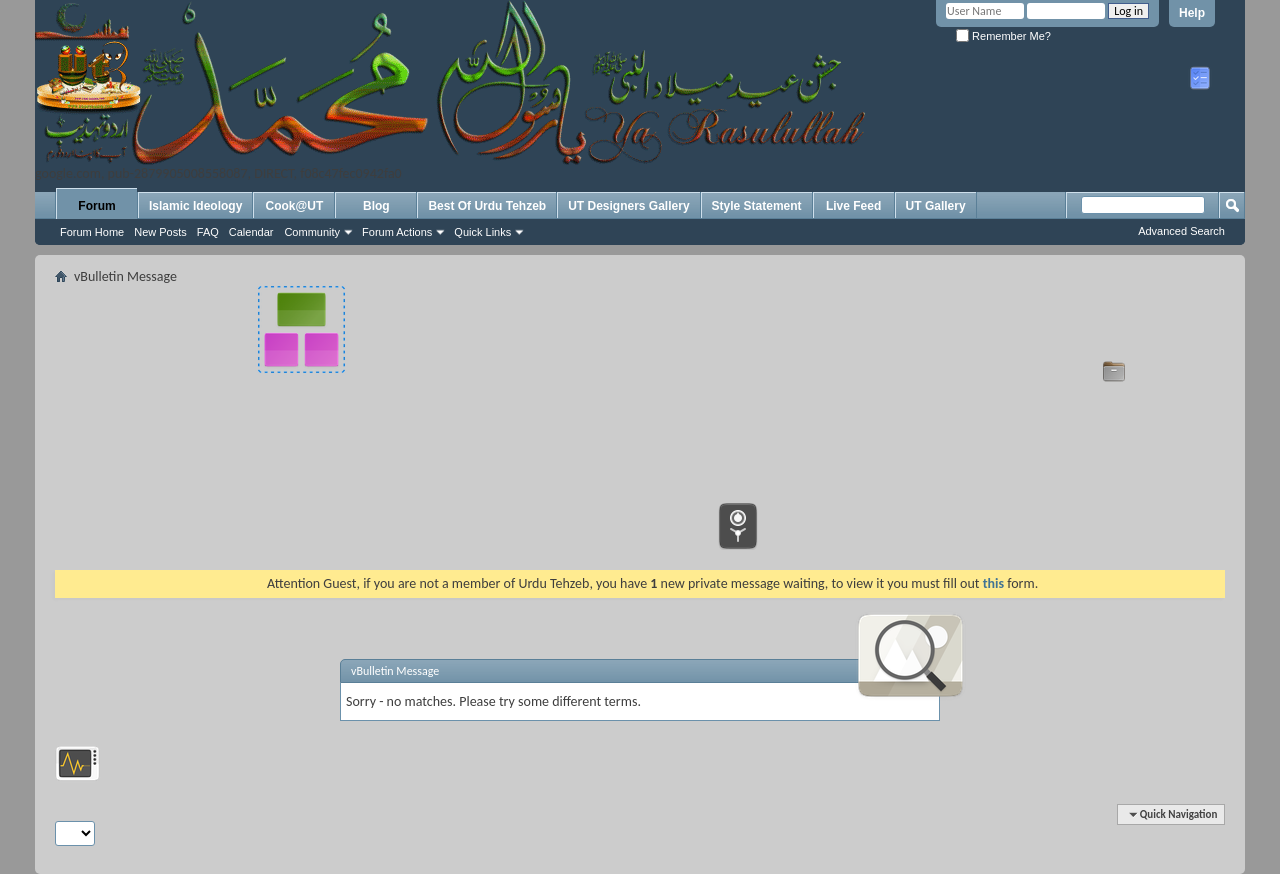 The height and width of the screenshot is (874, 1280). What do you see at coordinates (1114, 371) in the screenshot?
I see `open the nautilus file manager` at bounding box center [1114, 371].